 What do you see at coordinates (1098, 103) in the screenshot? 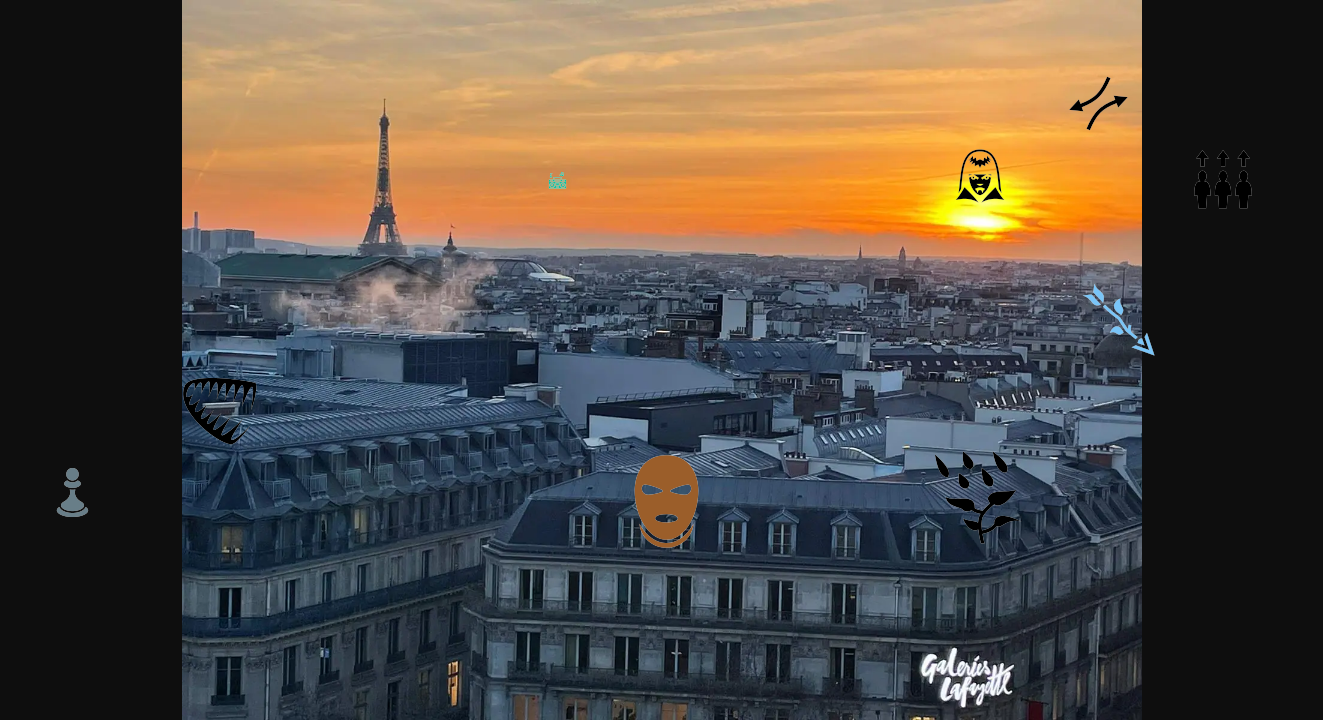
I see `indicates avoidance or evasion action in gameplay` at bounding box center [1098, 103].